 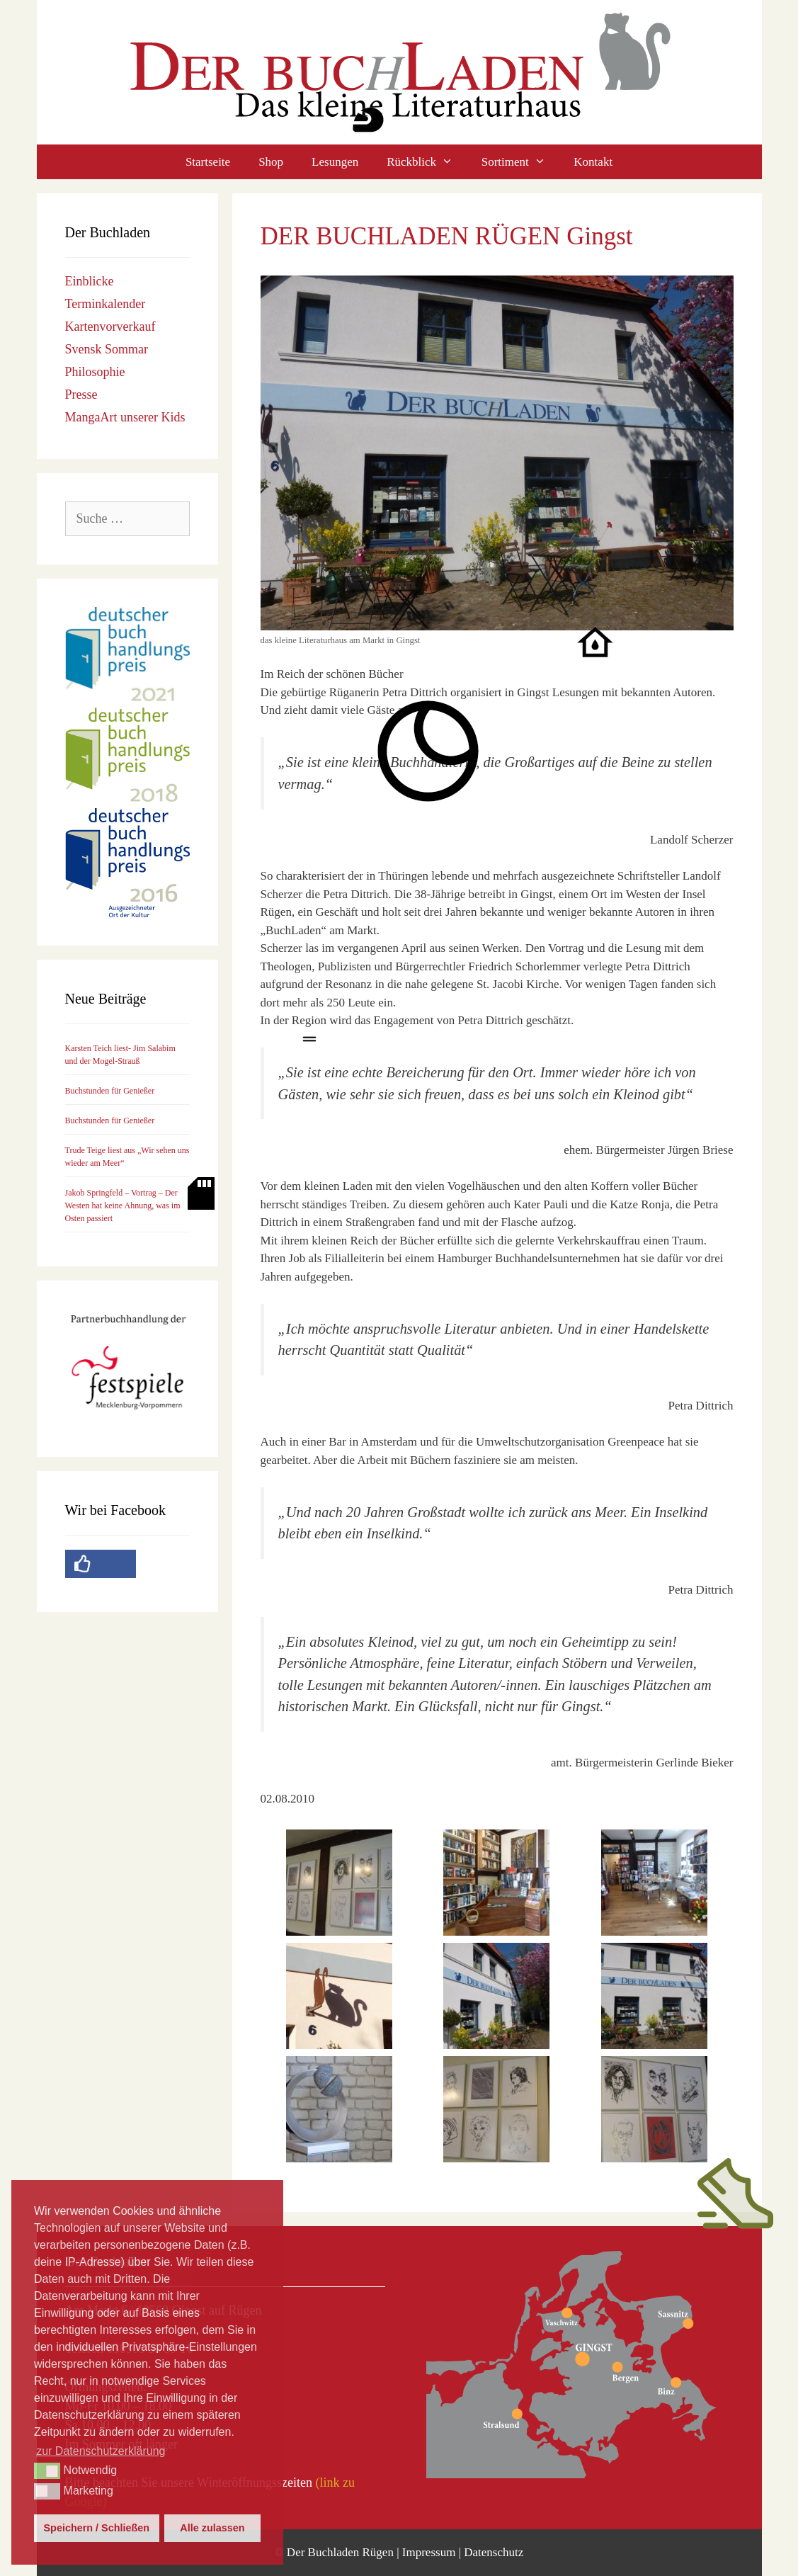 What do you see at coordinates (201, 1193) in the screenshot?
I see `access sd card storage` at bounding box center [201, 1193].